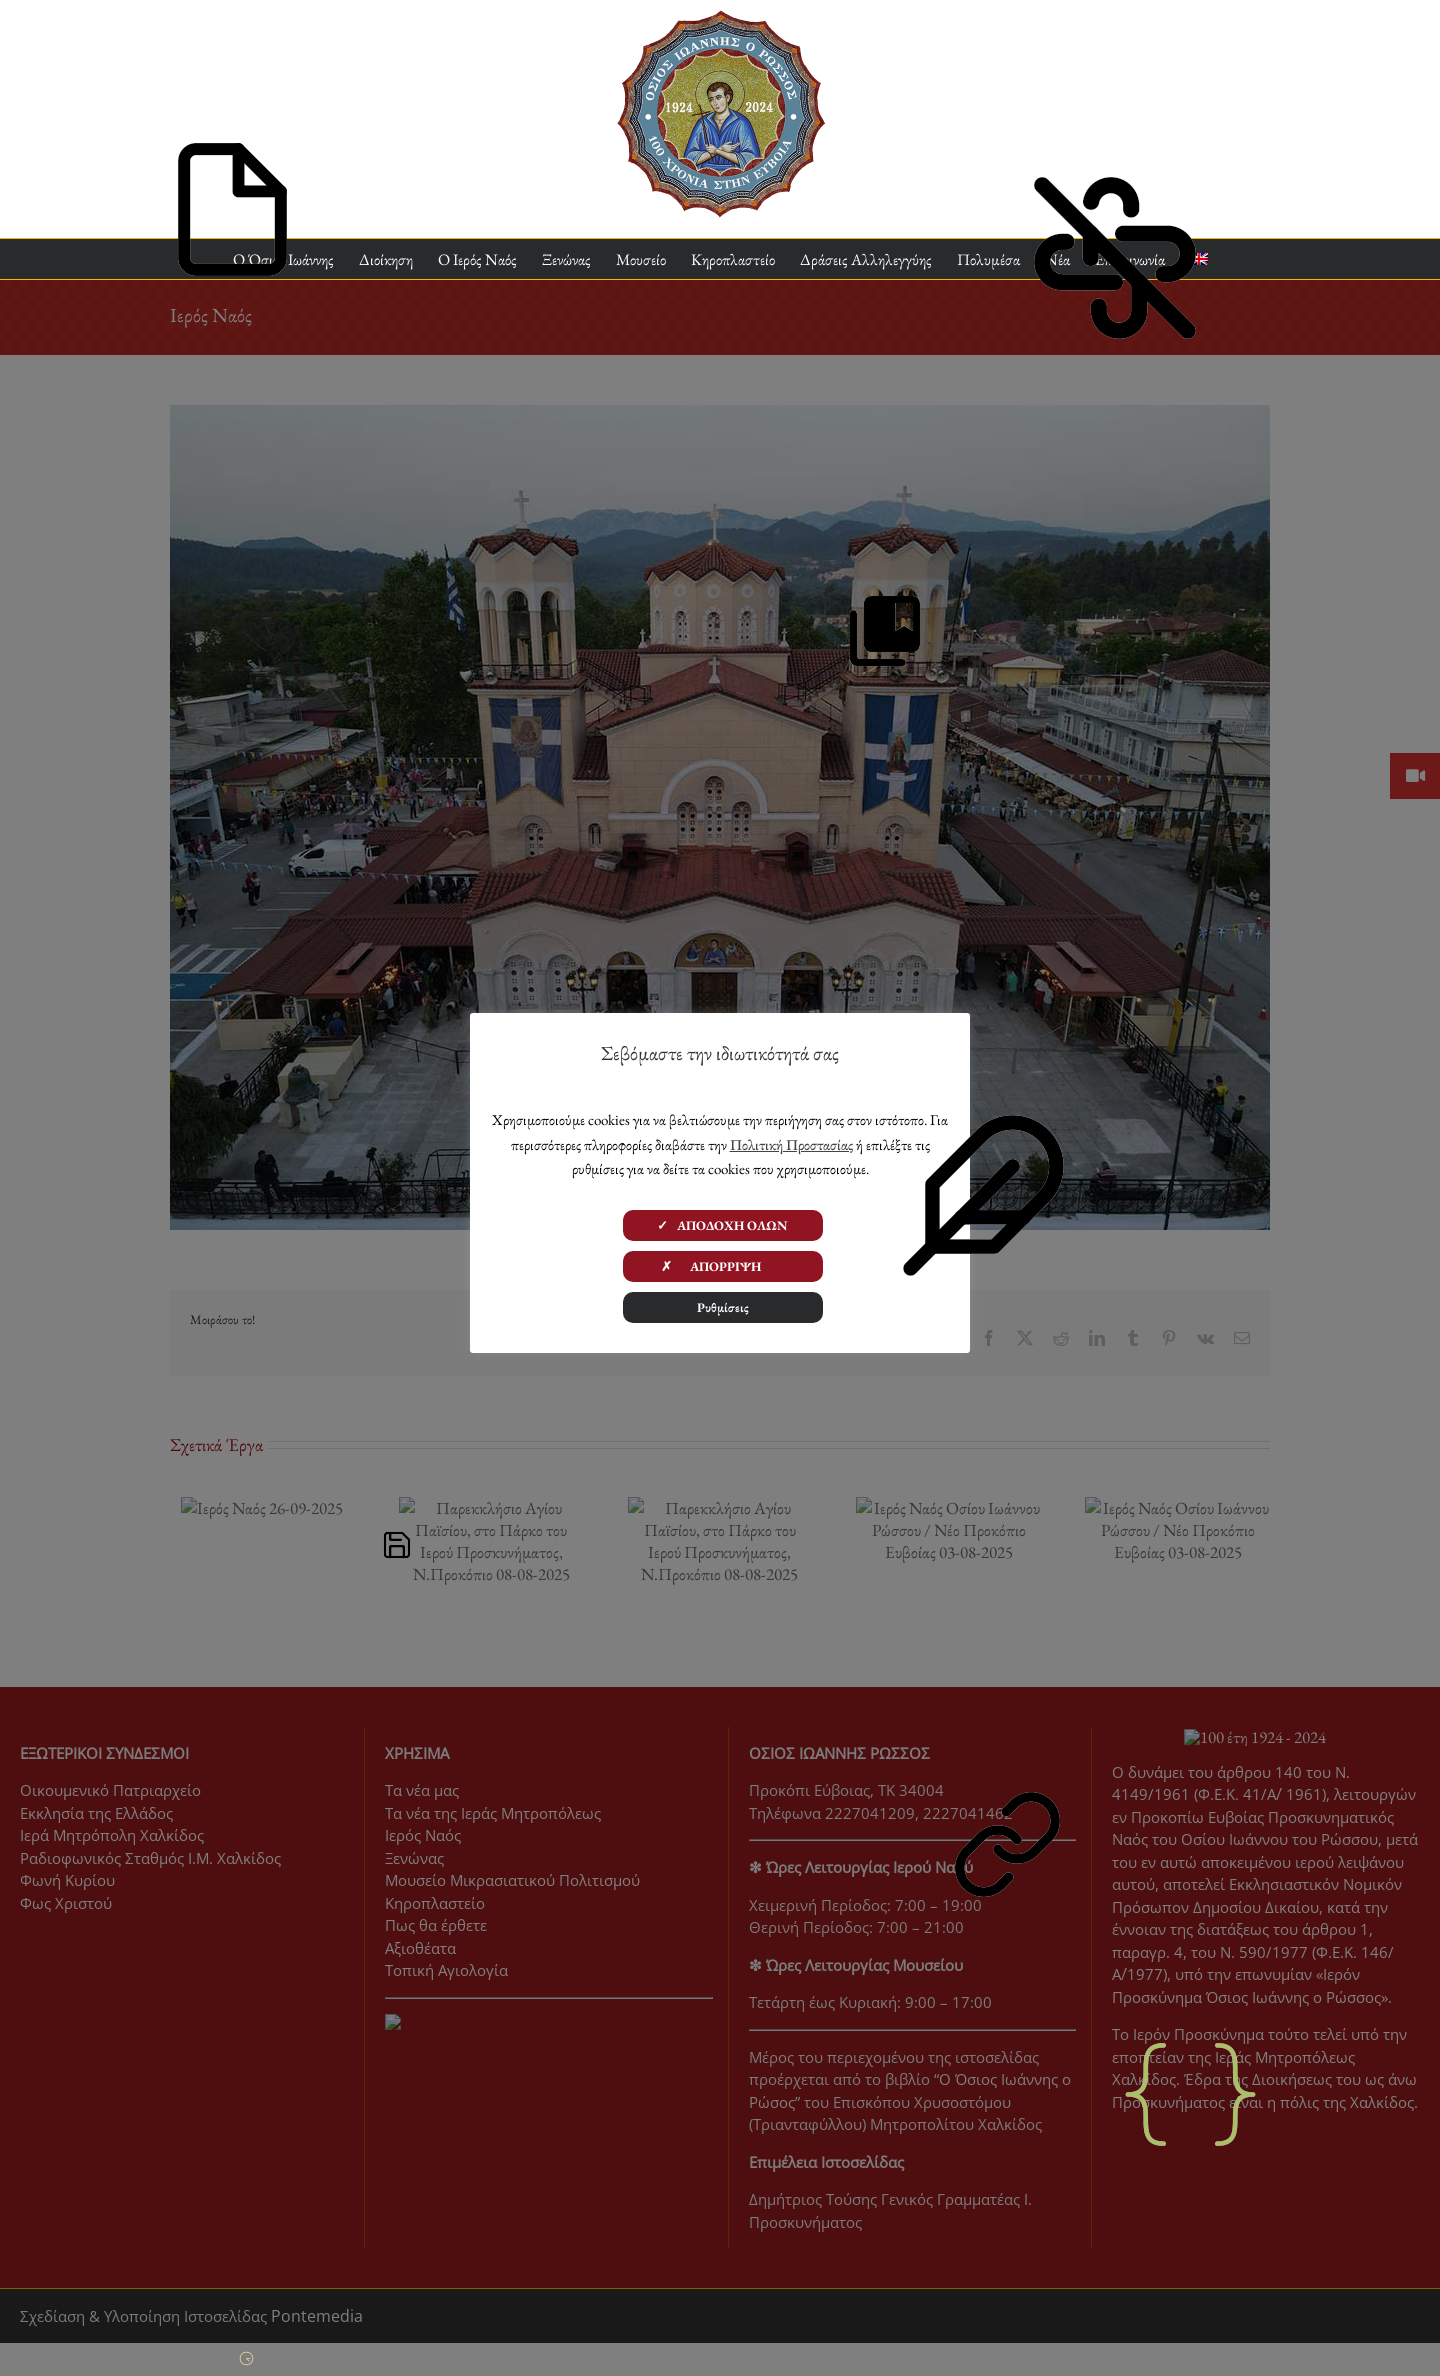 Image resolution: width=1440 pixels, height=2376 pixels. What do you see at coordinates (1190, 2094) in the screenshot?
I see `access code or developer settings` at bounding box center [1190, 2094].